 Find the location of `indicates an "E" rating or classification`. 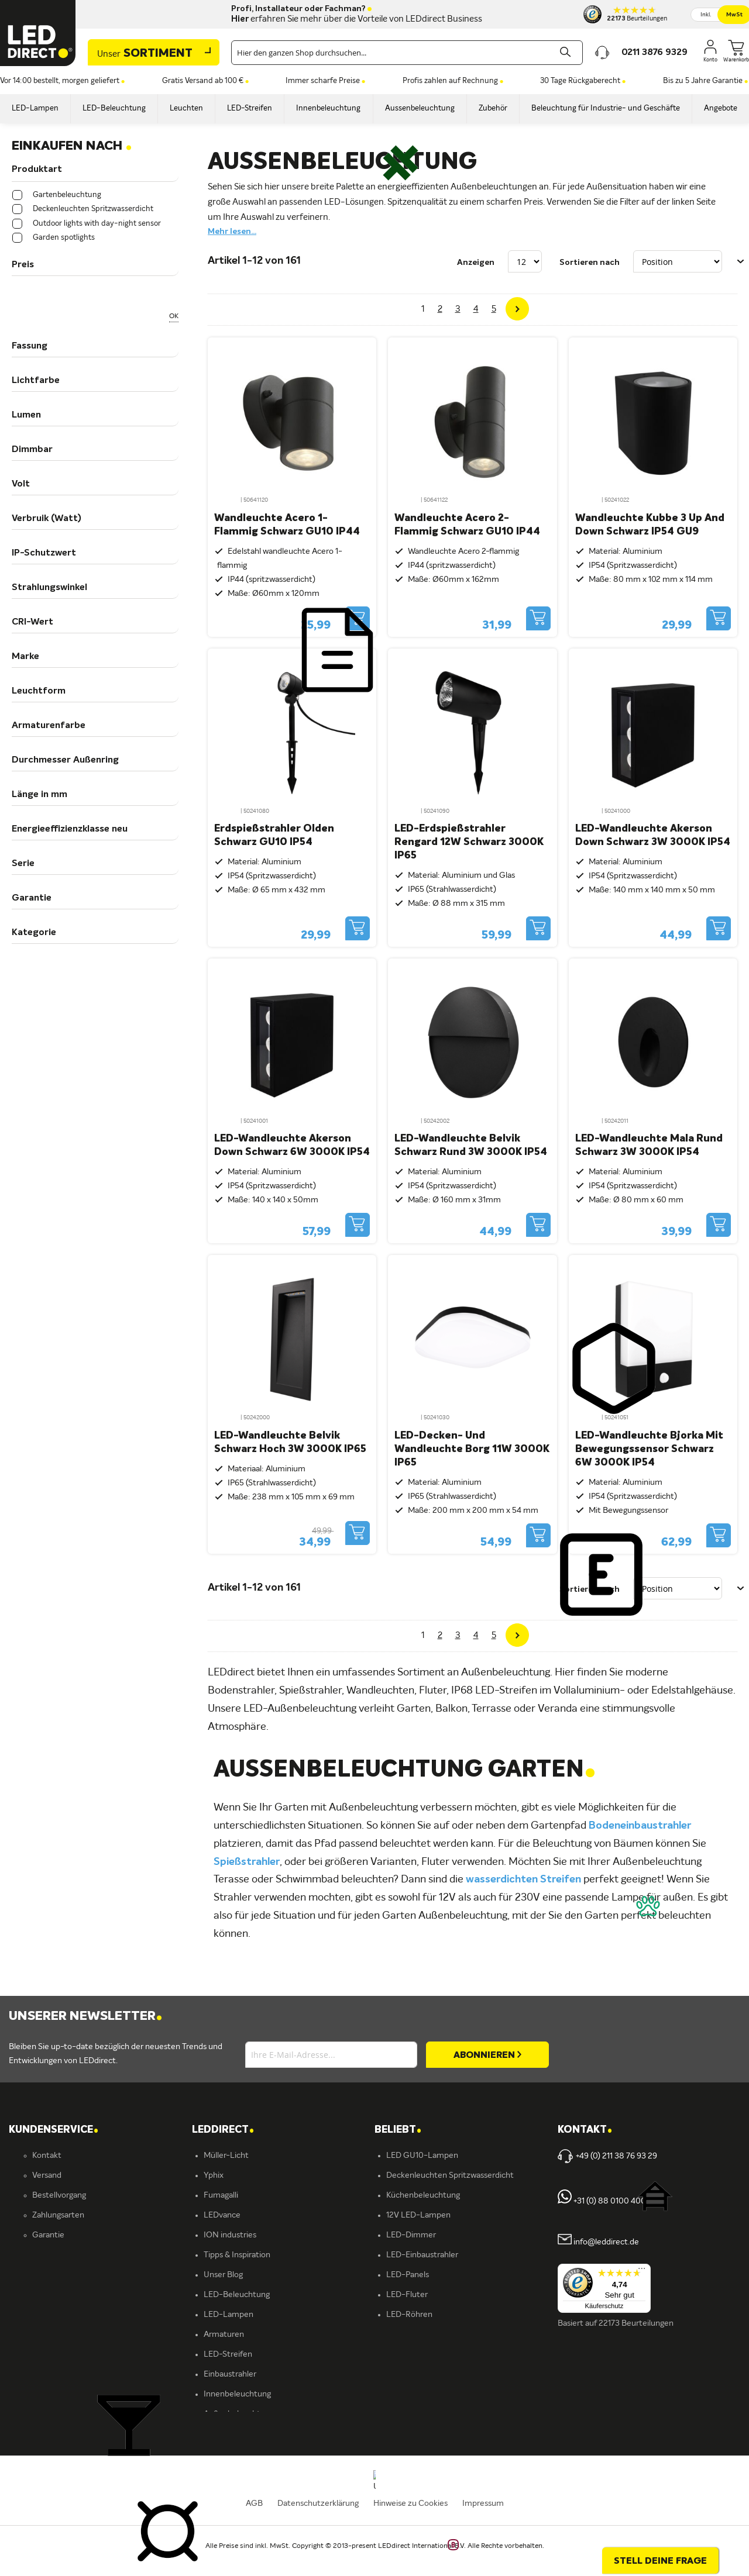

indicates an "E" rating or classification is located at coordinates (601, 1574).